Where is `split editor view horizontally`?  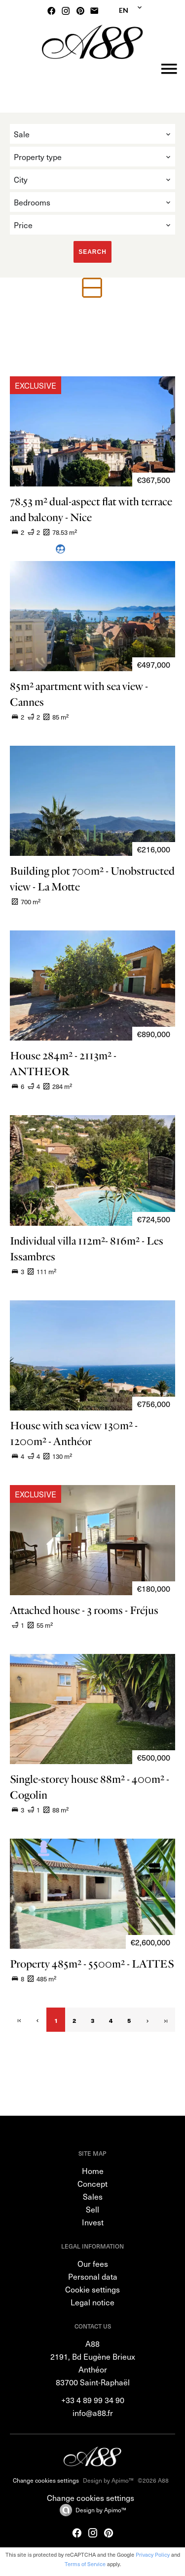
split editor view horizontally is located at coordinates (91, 287).